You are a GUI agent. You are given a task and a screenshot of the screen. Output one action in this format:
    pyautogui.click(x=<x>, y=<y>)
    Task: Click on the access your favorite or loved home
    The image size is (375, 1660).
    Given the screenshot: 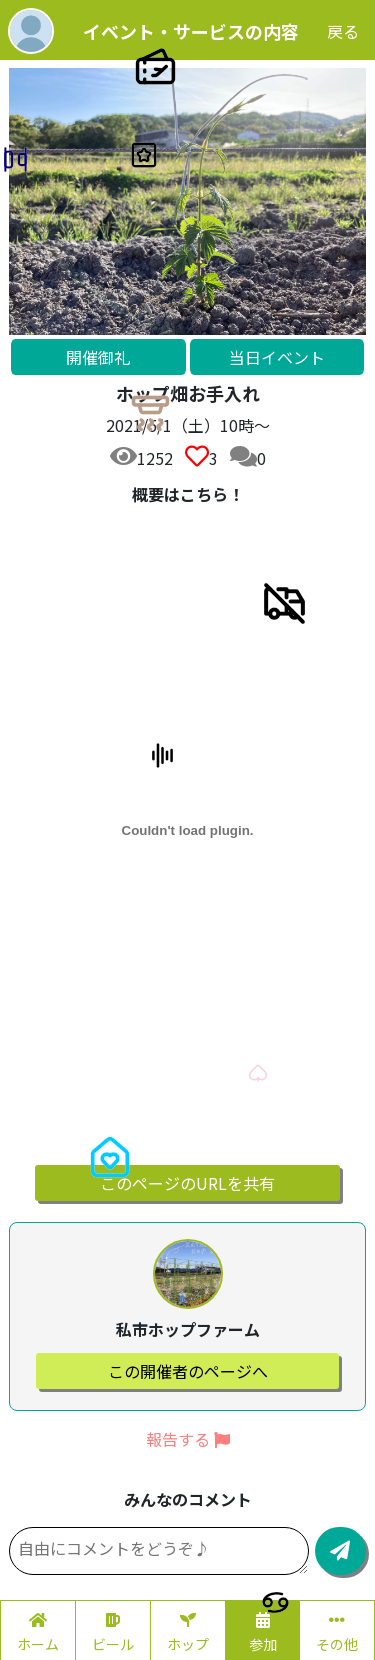 What is the action you would take?
    pyautogui.click(x=110, y=1158)
    